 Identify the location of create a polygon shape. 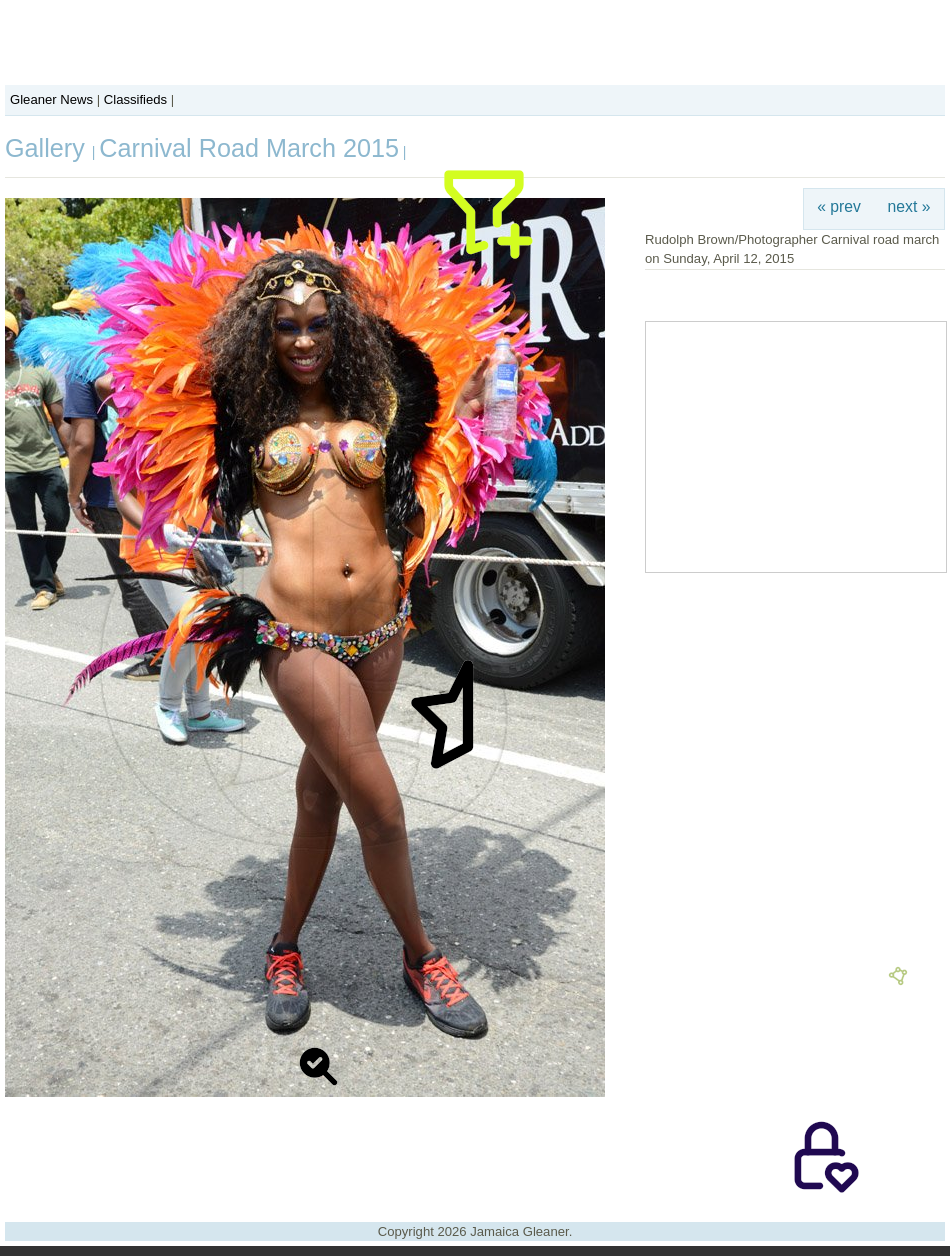
(898, 976).